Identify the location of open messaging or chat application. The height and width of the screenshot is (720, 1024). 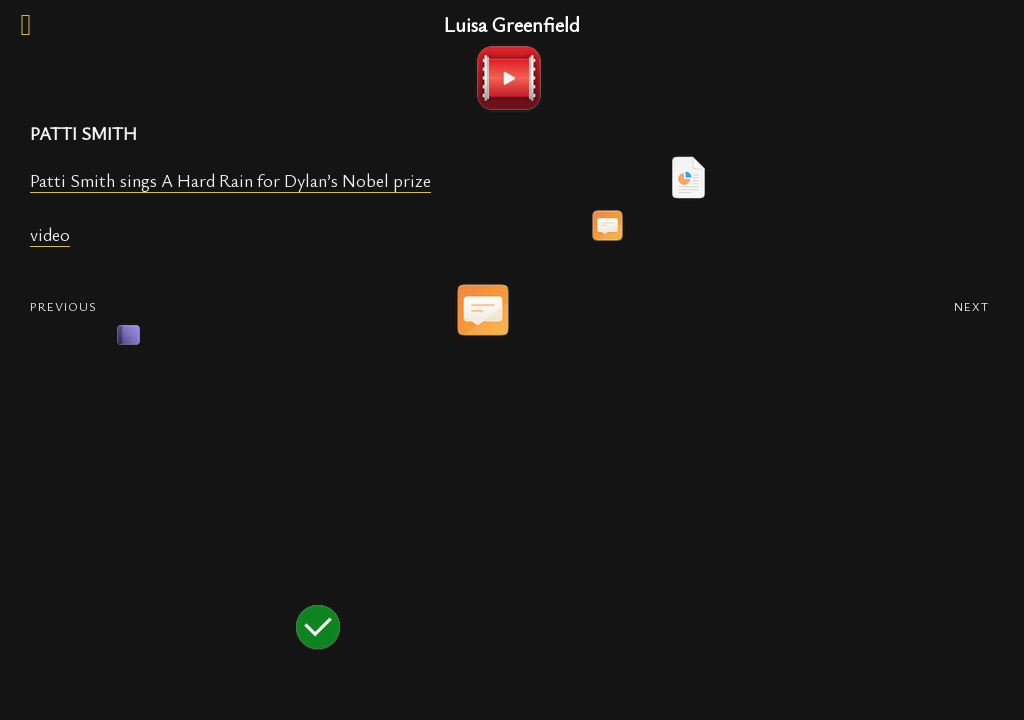
(483, 310).